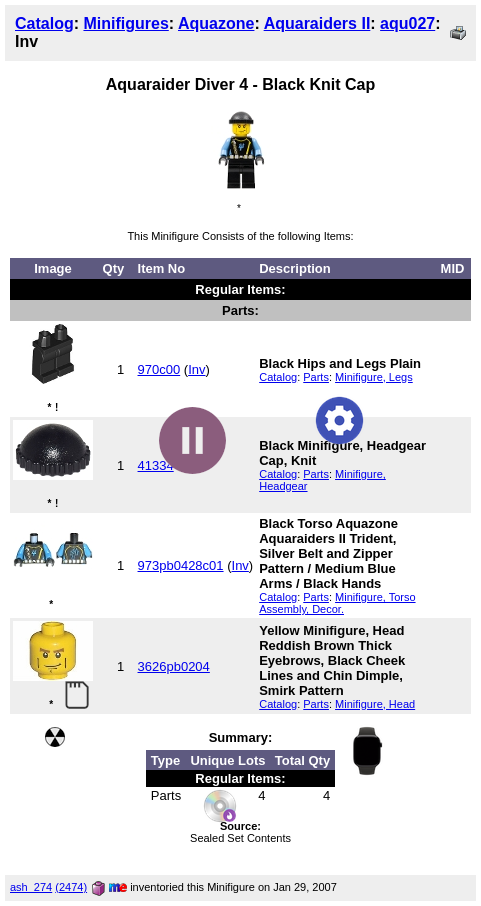 The height and width of the screenshot is (906, 481). Describe the element at coordinates (220, 806) in the screenshot. I see `burn data to a dvd disc` at that location.